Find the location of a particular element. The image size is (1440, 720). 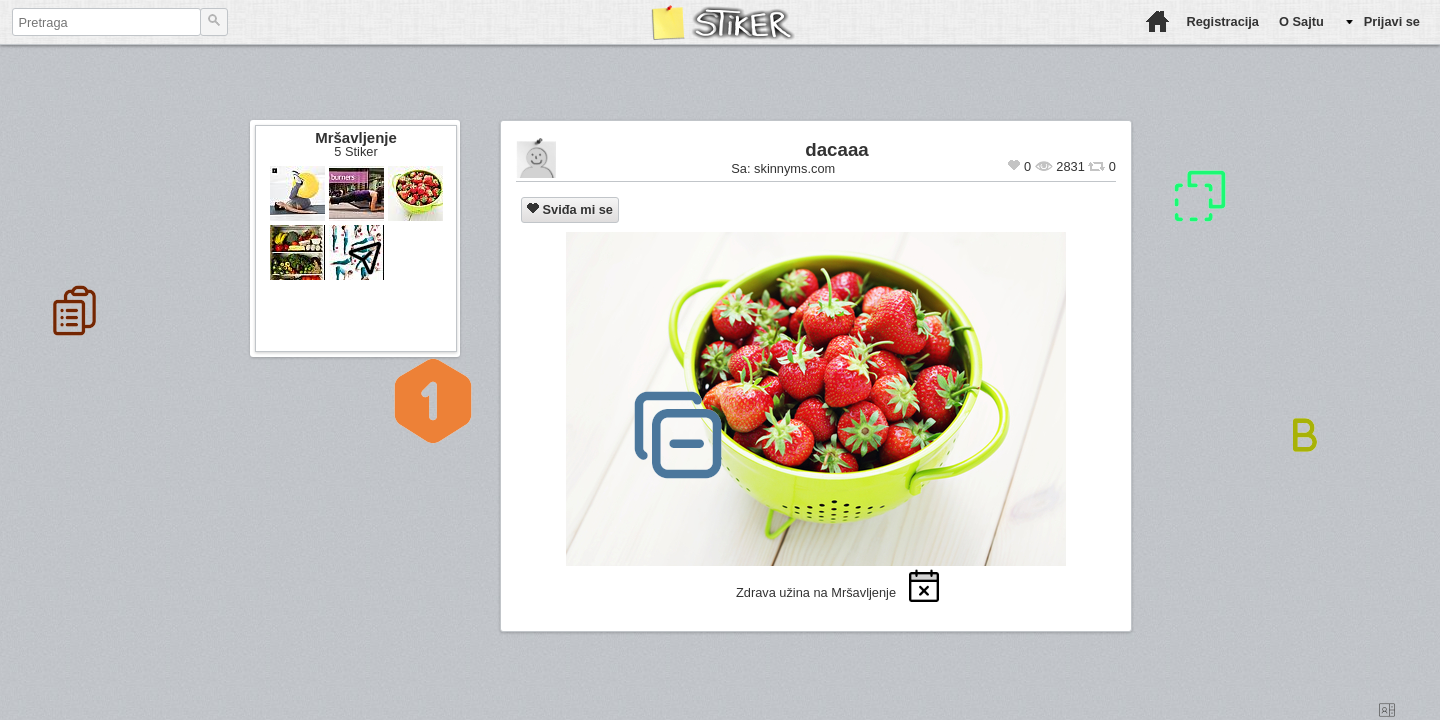

indicates step one in a multi-step process is located at coordinates (433, 401).